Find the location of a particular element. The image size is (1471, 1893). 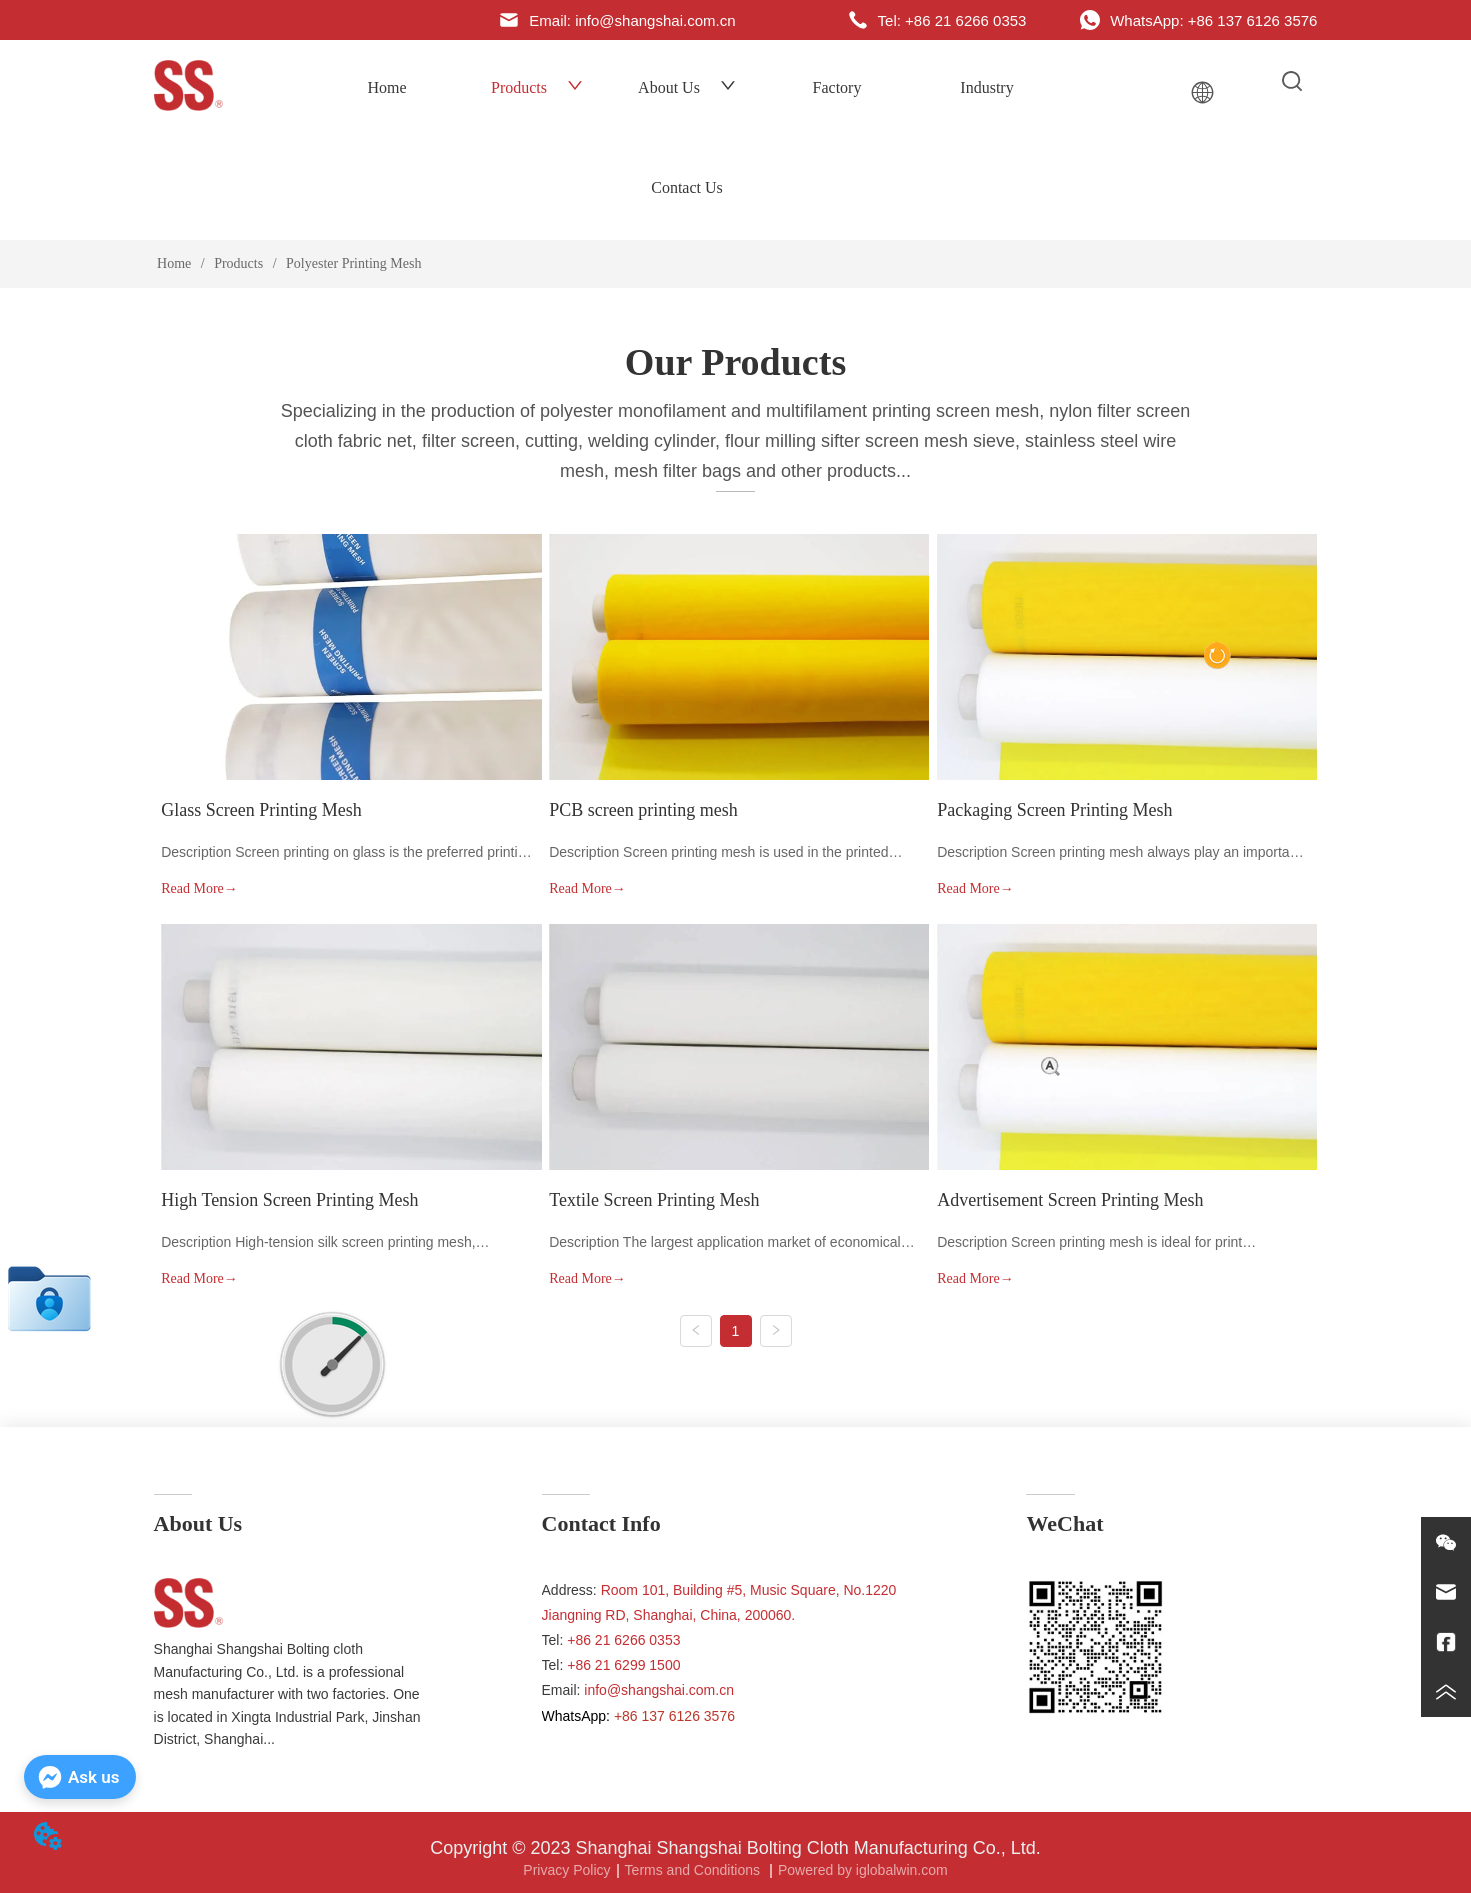

restart the system is located at coordinates (1217, 655).